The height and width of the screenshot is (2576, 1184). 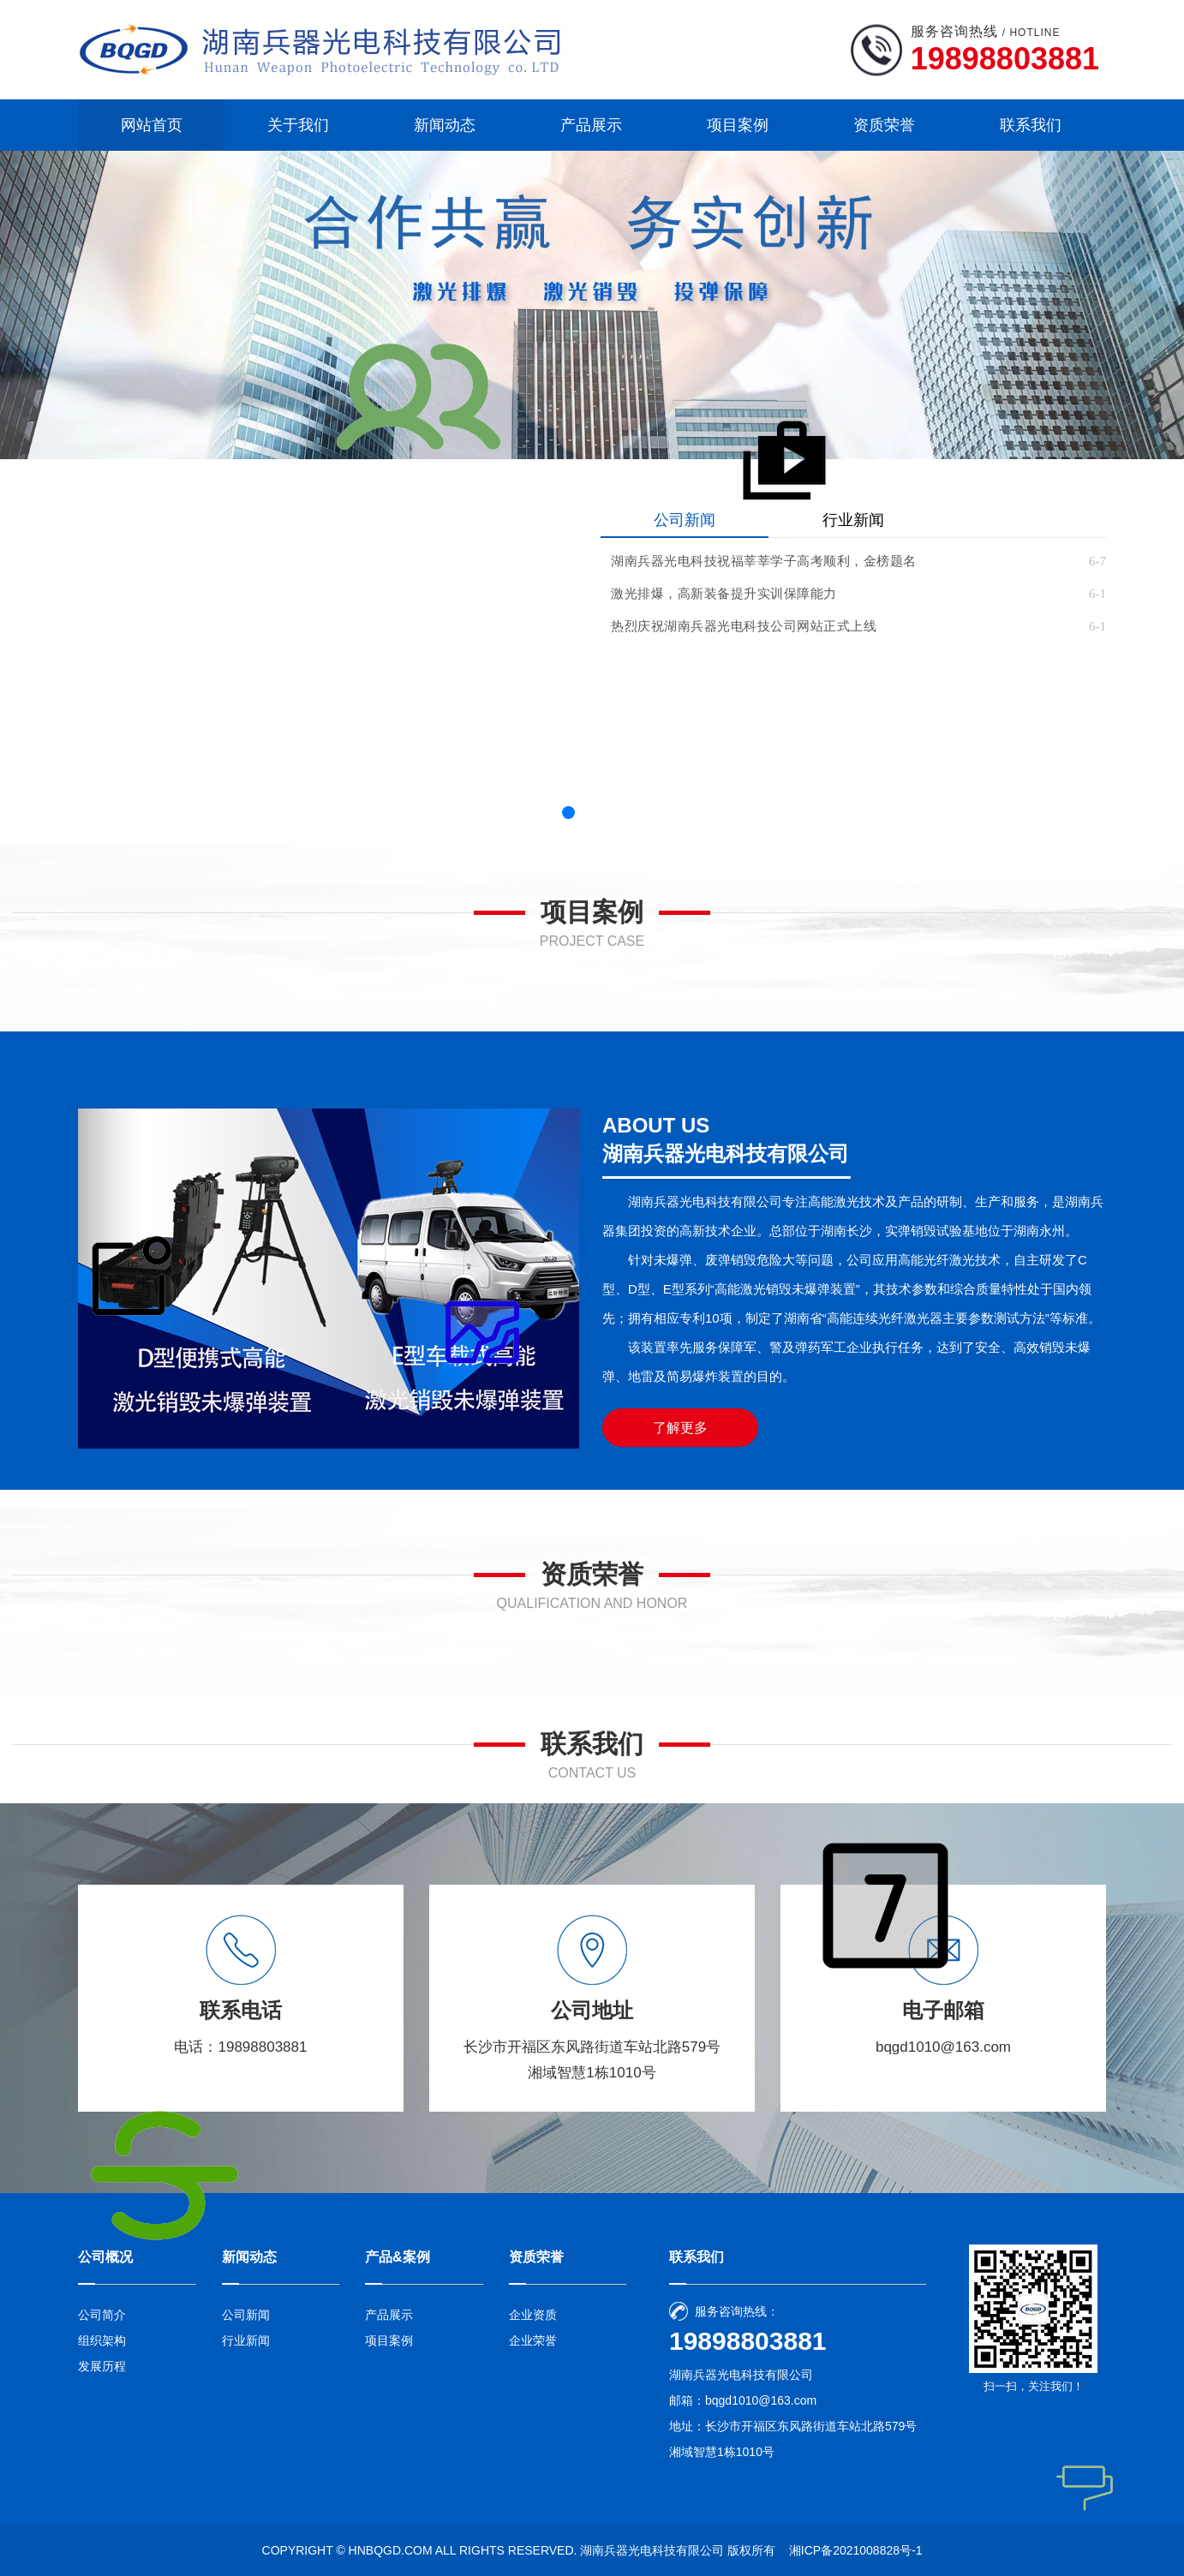 What do you see at coordinates (164, 2177) in the screenshot?
I see `apply strikethrough formatting to selected text` at bounding box center [164, 2177].